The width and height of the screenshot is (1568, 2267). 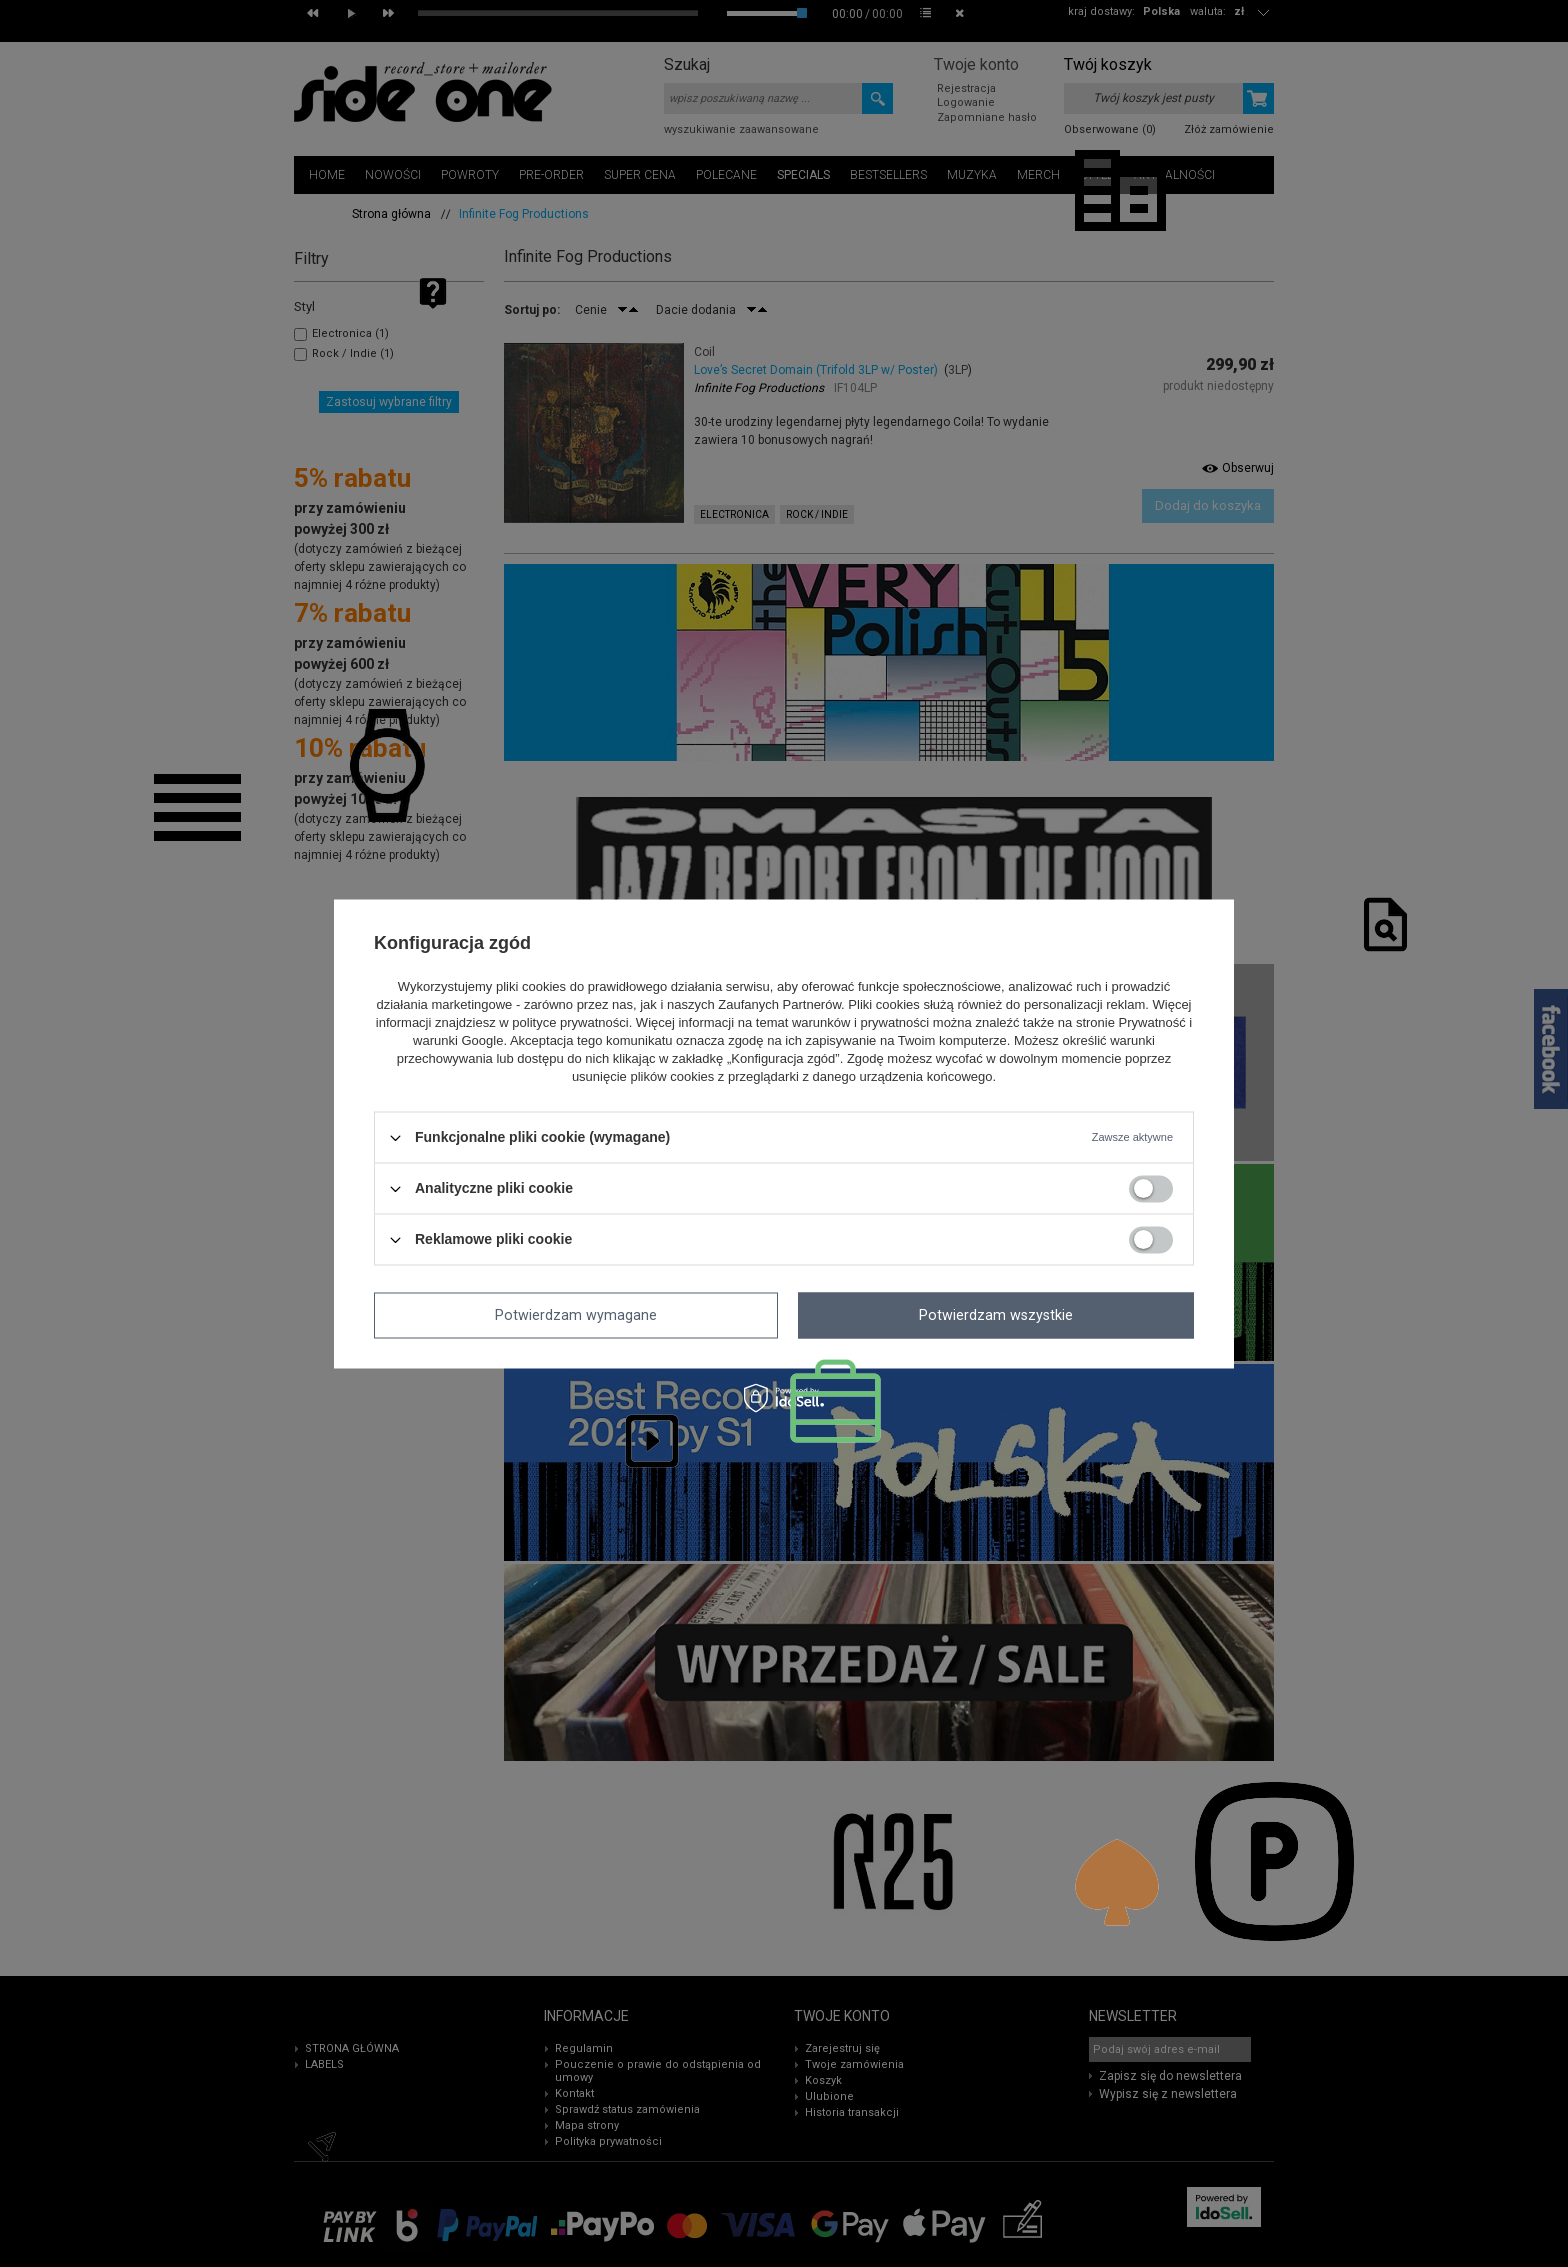 I want to click on play card games or access a cards app, so click(x=1117, y=1884).